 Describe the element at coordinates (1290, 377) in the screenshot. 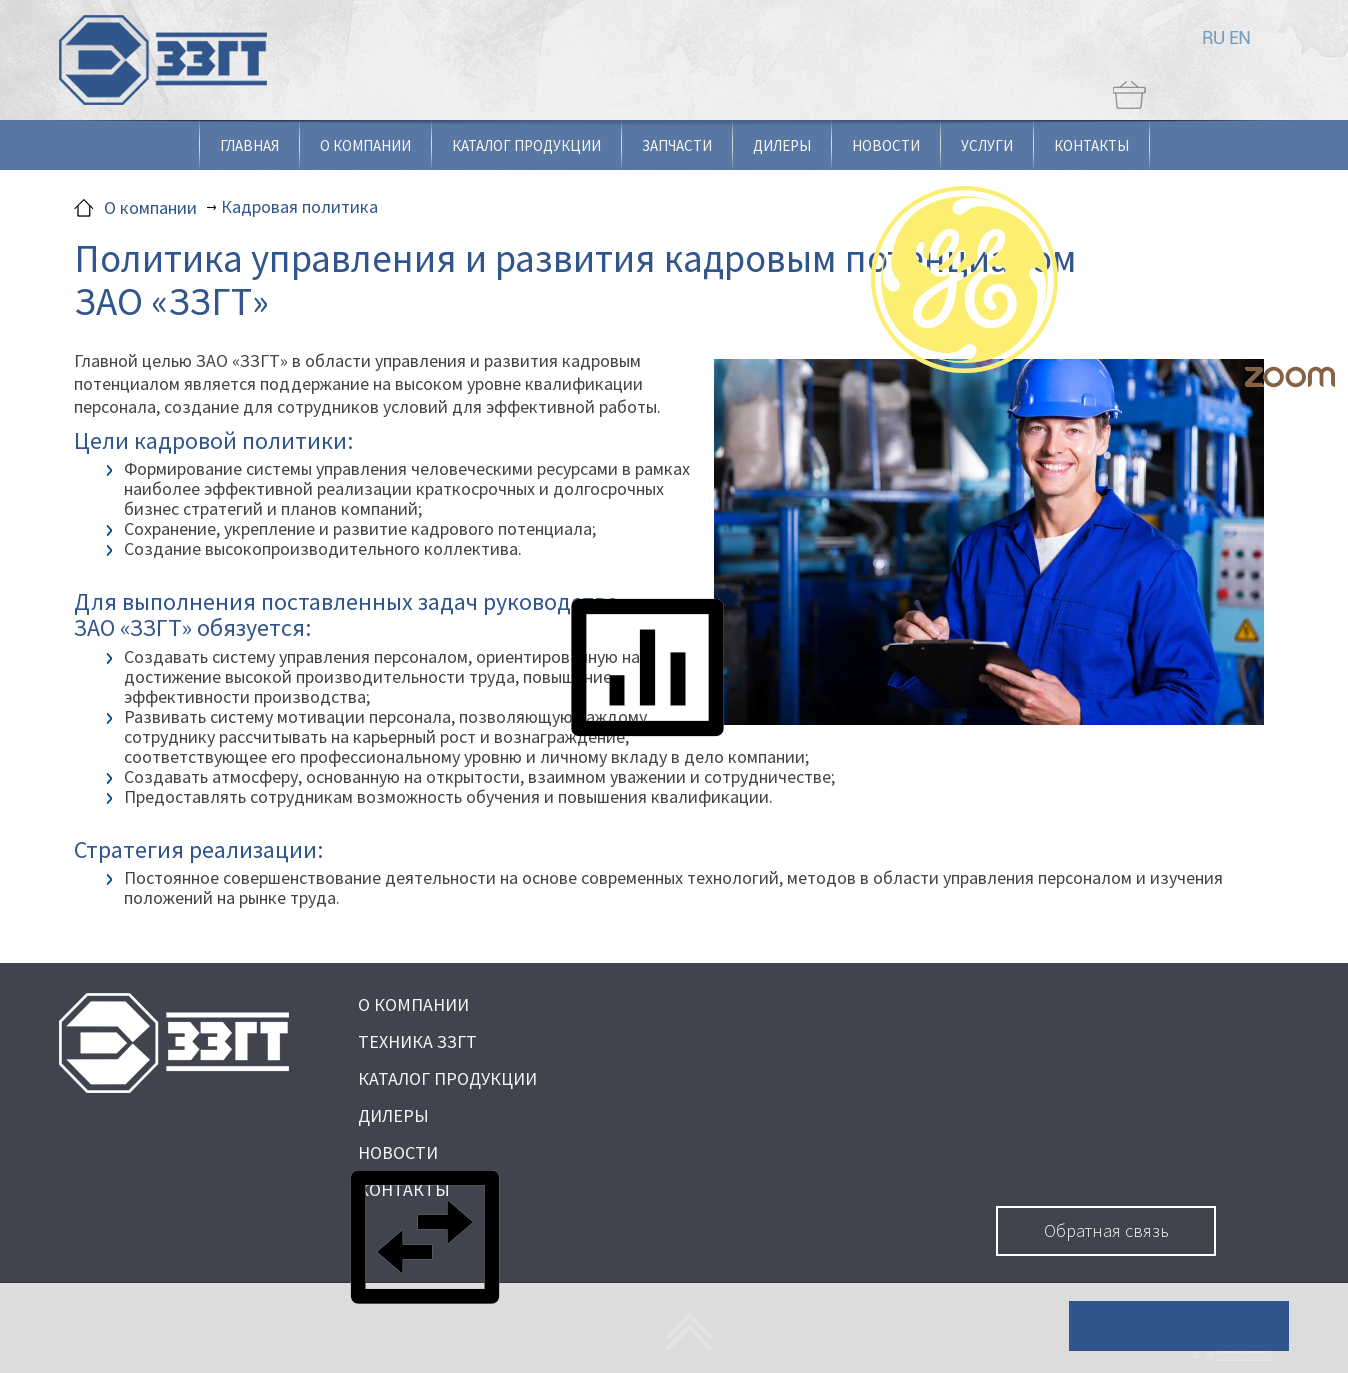

I see `open Zoom video conferencing app` at that location.